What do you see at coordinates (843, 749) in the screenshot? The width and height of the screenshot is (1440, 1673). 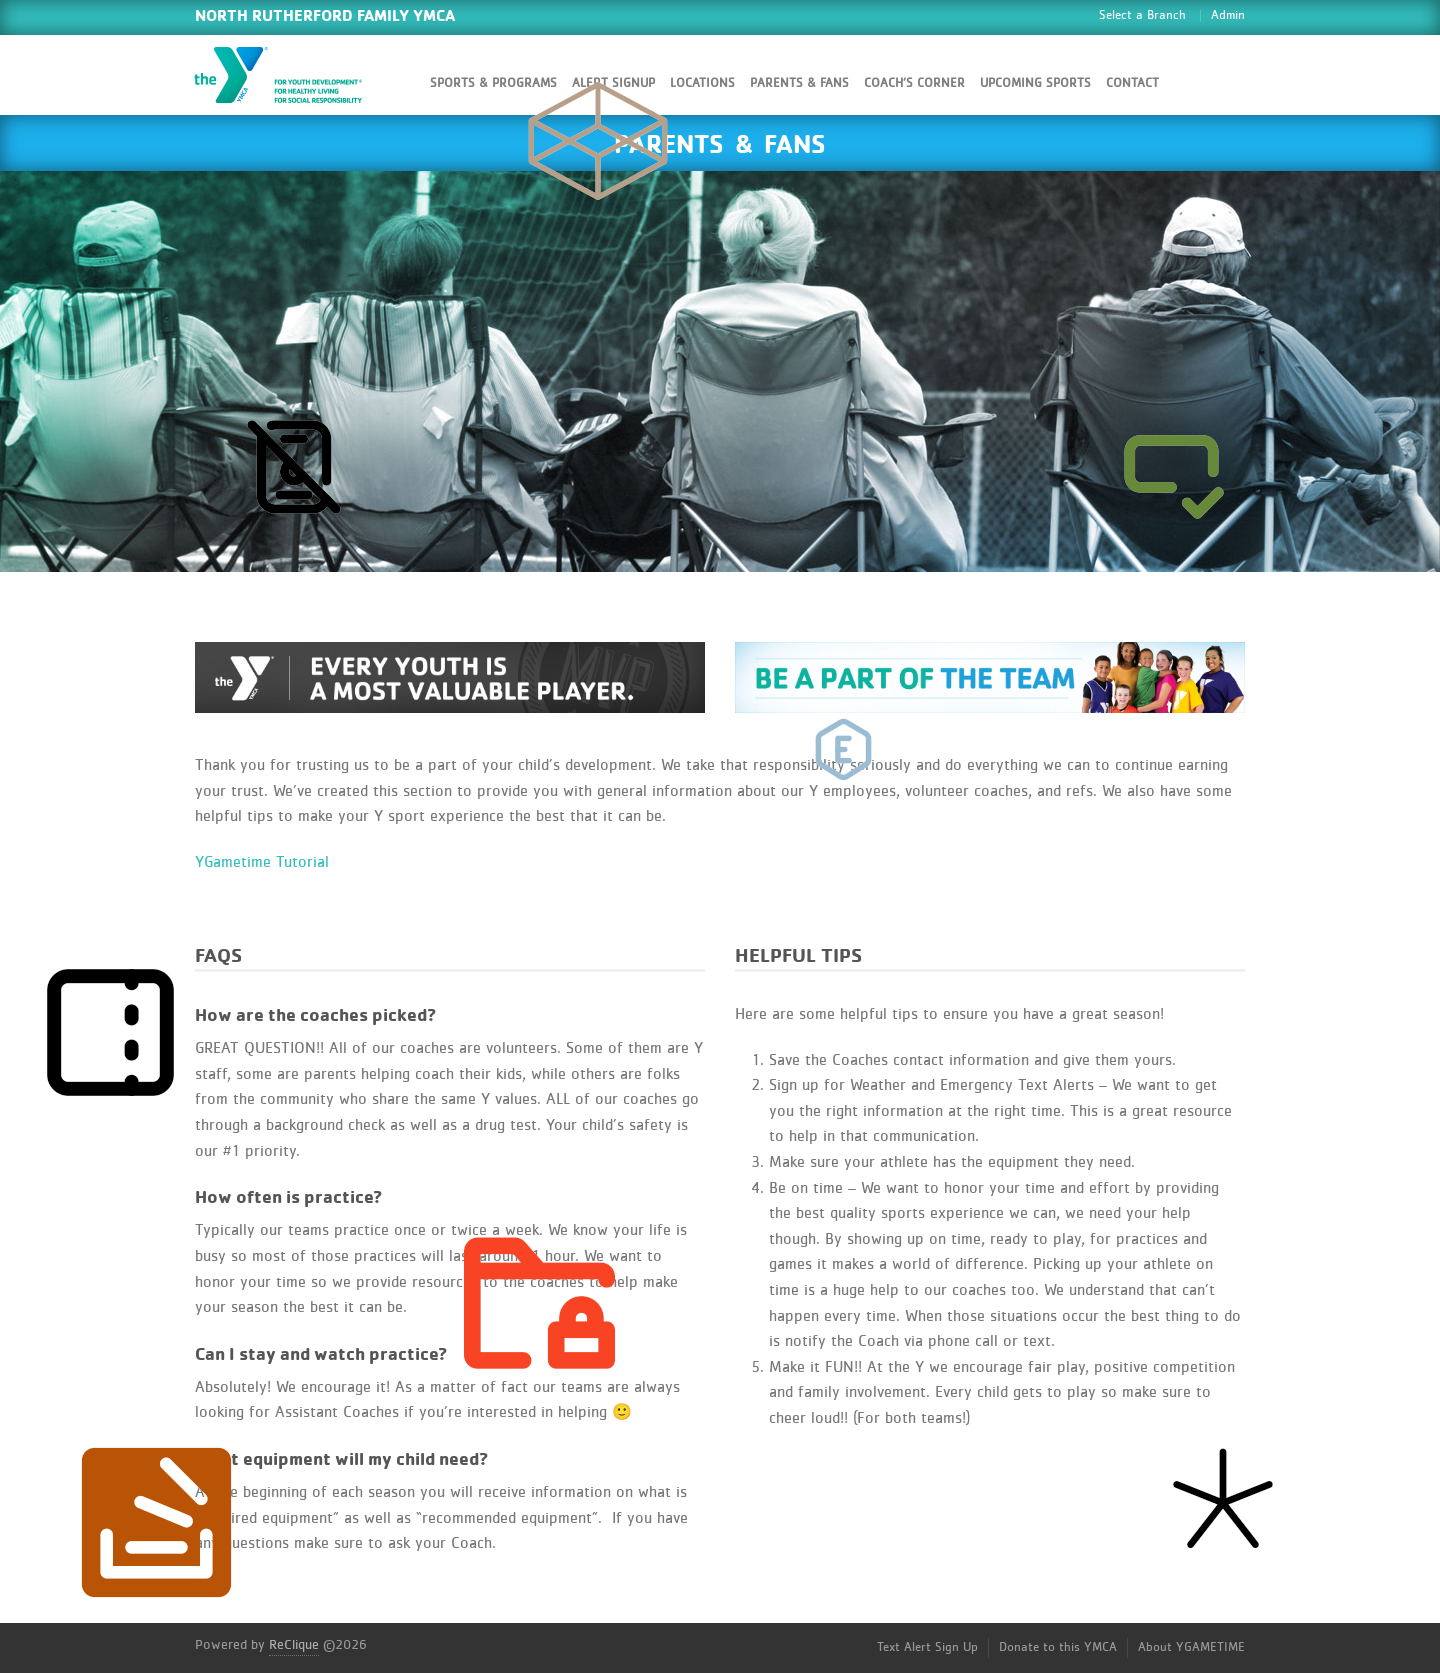 I see `app icon or logo featuring the letter E` at bounding box center [843, 749].